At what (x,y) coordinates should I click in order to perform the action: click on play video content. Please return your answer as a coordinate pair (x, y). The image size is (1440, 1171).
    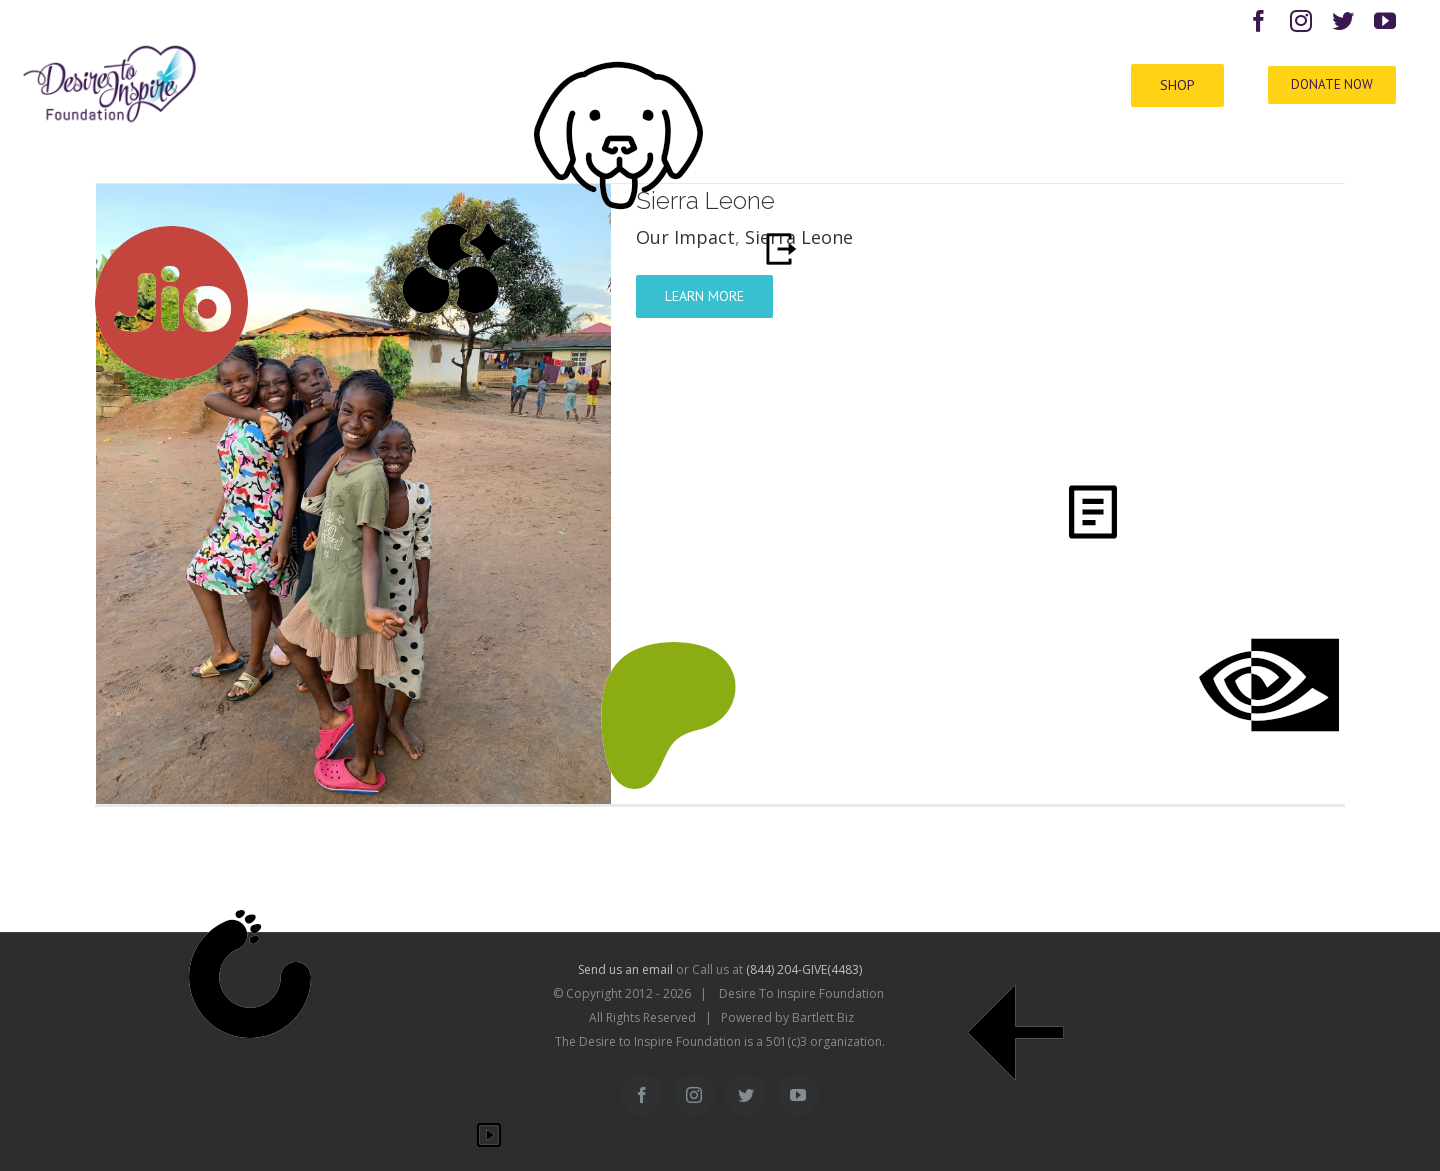
    Looking at the image, I should click on (489, 1135).